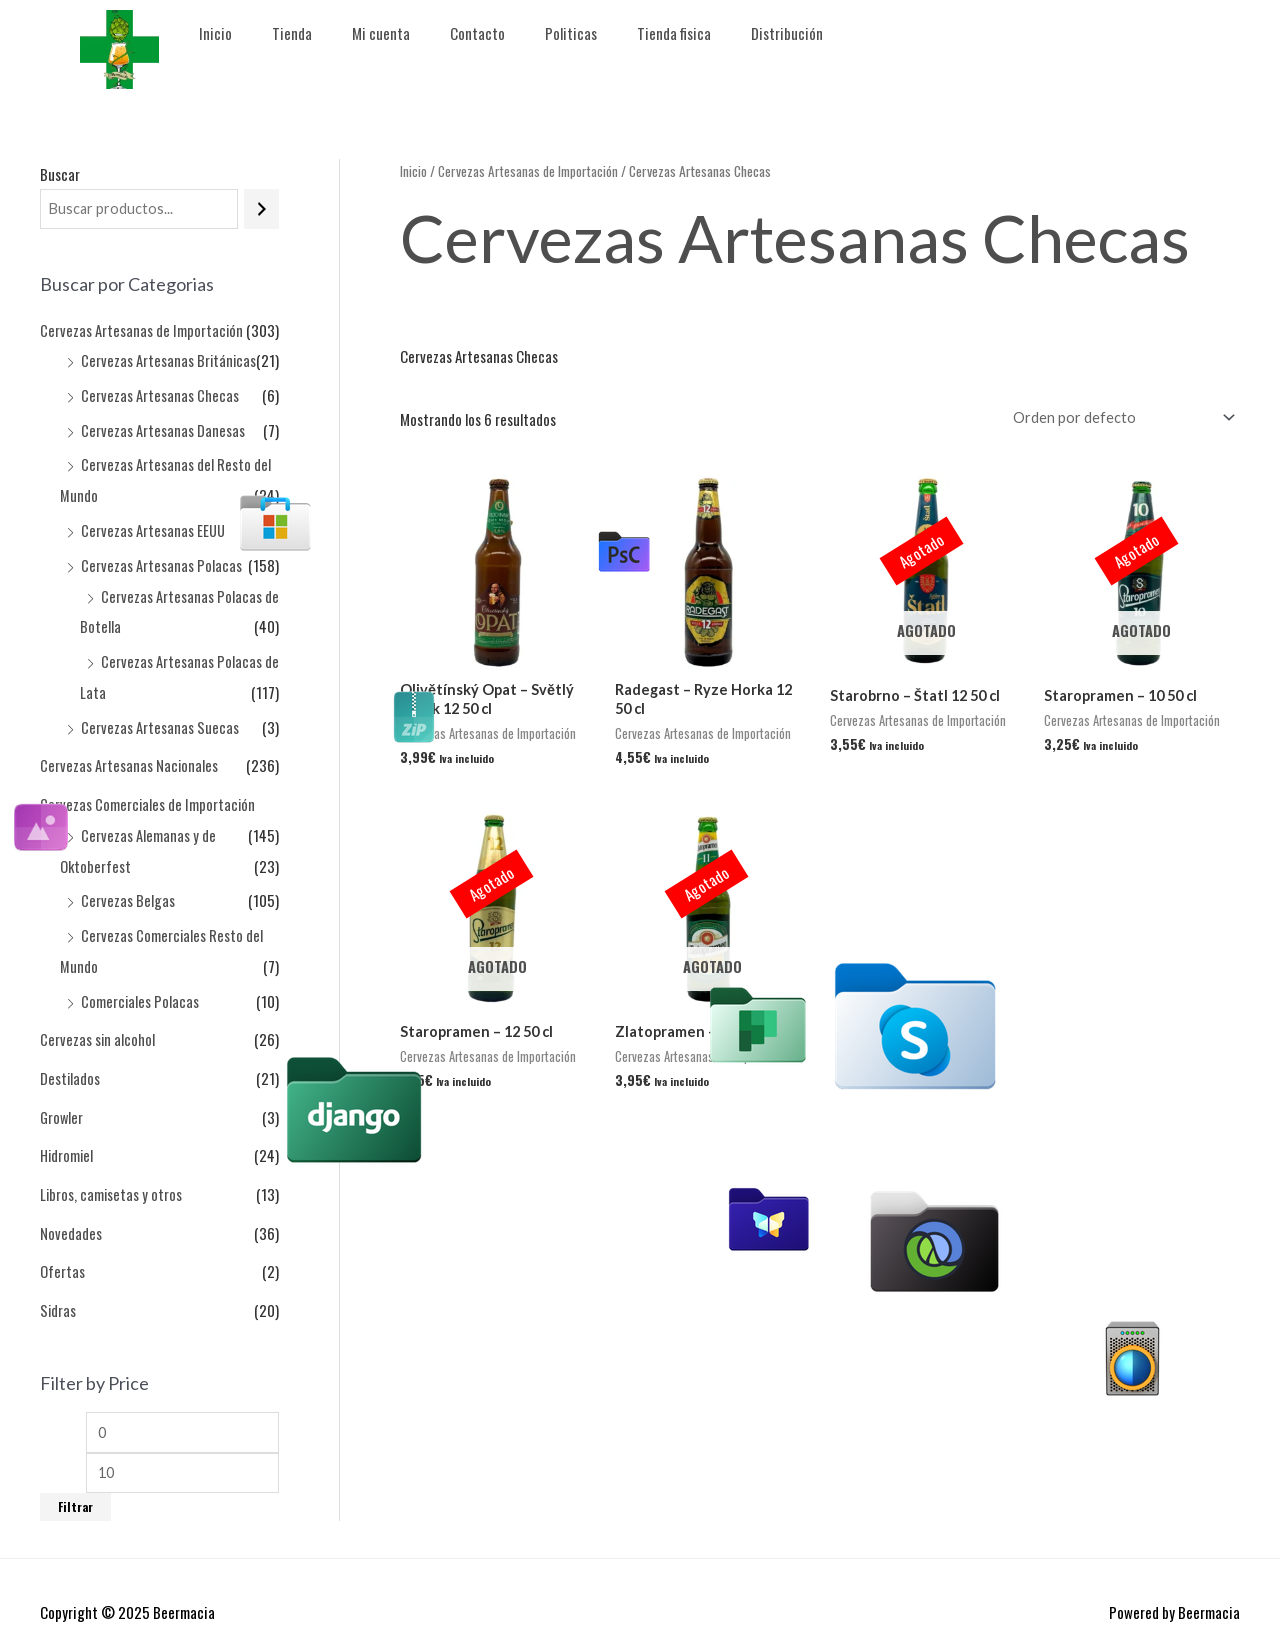 This screenshot has height=1646, width=1280. What do you see at coordinates (41, 826) in the screenshot?
I see `open an image file` at bounding box center [41, 826].